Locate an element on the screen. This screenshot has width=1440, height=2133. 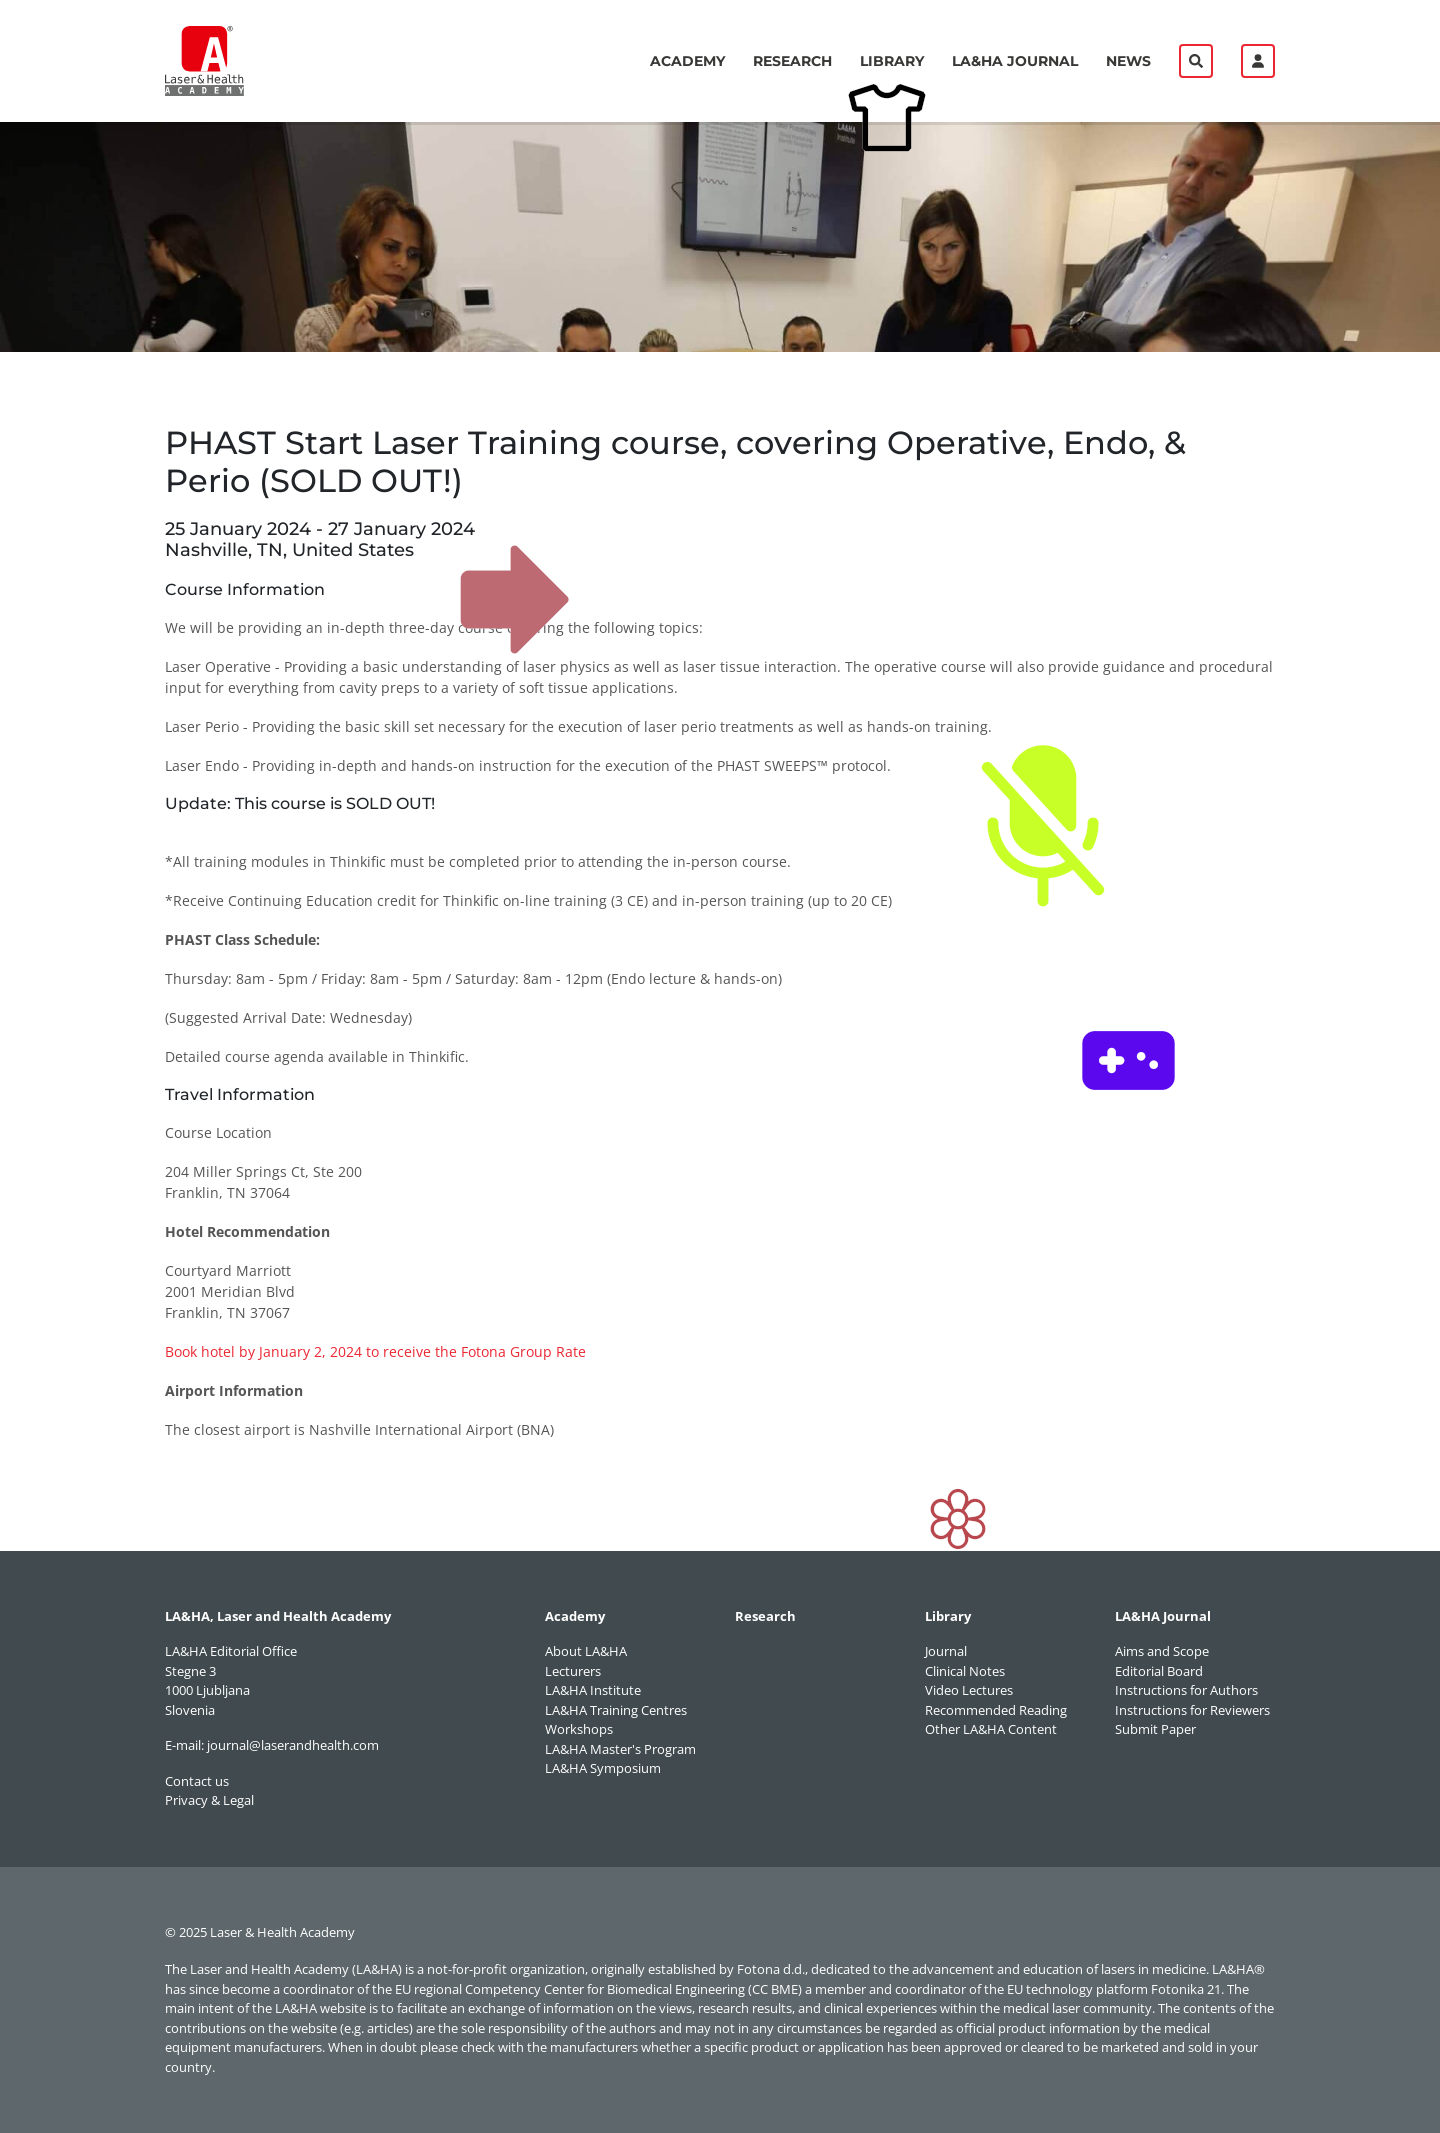
go forward or proceed to next step is located at coordinates (510, 599).